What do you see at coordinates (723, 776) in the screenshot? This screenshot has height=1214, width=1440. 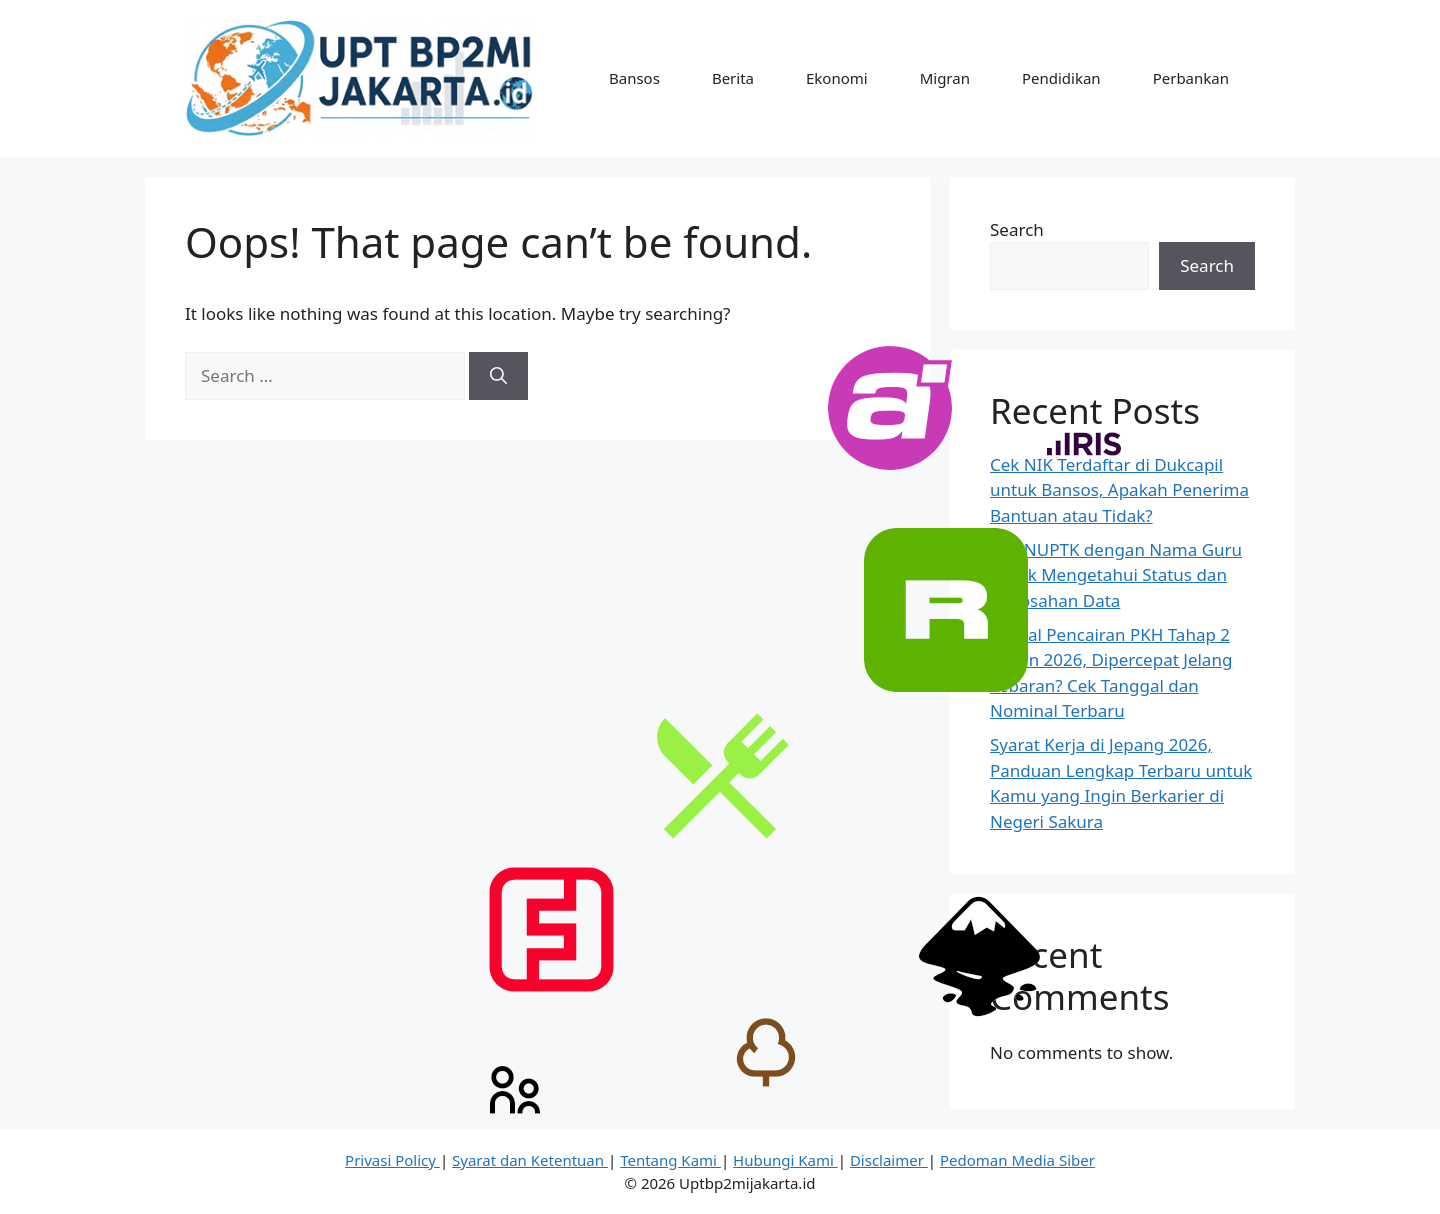 I see `open the mealie recipe manager app` at bounding box center [723, 776].